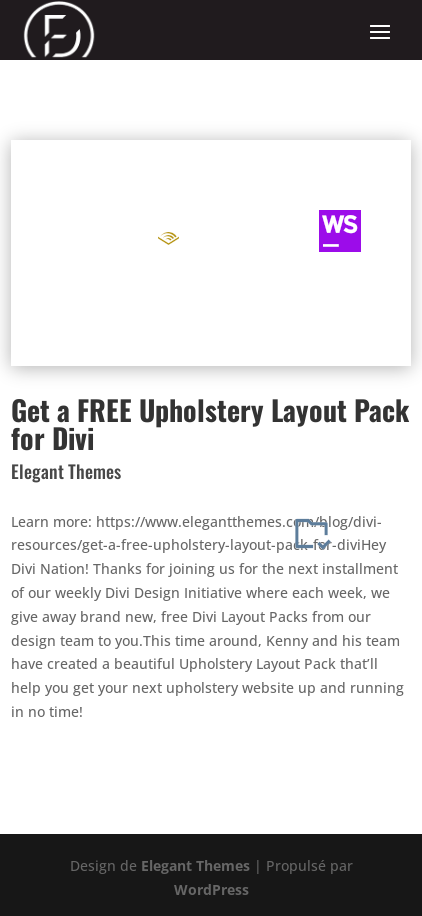 Image resolution: width=422 pixels, height=916 pixels. What do you see at coordinates (311, 533) in the screenshot?
I see `folder successfully verified or approved` at bounding box center [311, 533].